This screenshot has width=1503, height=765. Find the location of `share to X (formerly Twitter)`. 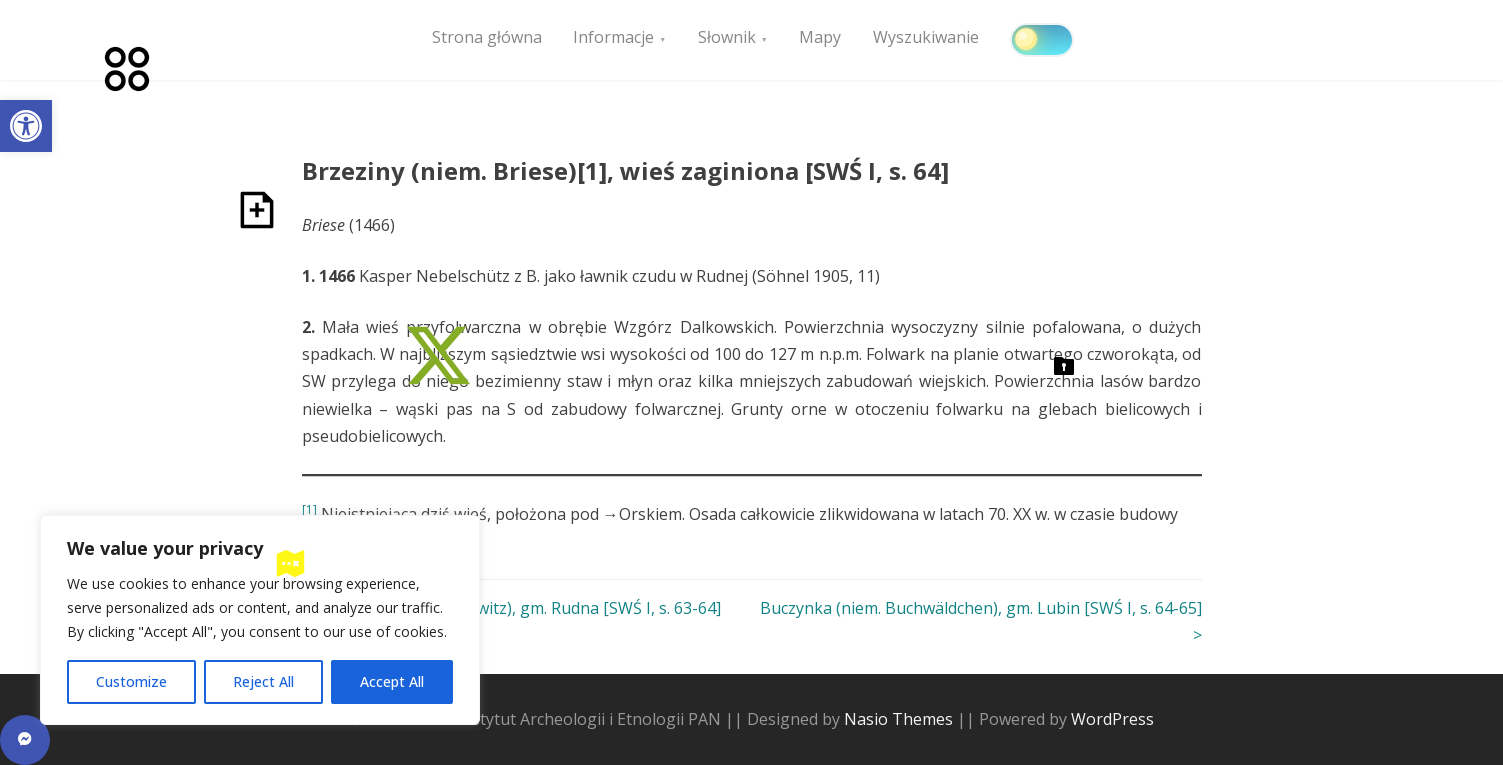

share to X (formerly Twitter) is located at coordinates (438, 355).